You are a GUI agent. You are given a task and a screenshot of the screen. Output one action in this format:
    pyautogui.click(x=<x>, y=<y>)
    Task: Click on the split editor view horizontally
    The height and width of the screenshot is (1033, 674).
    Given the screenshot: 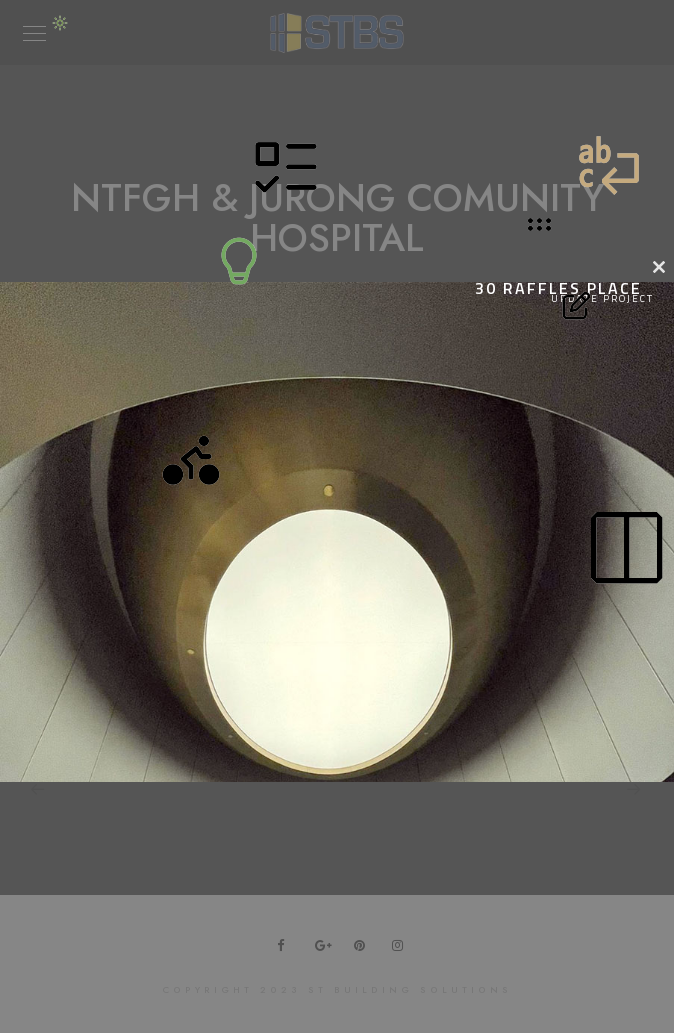 What is the action you would take?
    pyautogui.click(x=624, y=545)
    